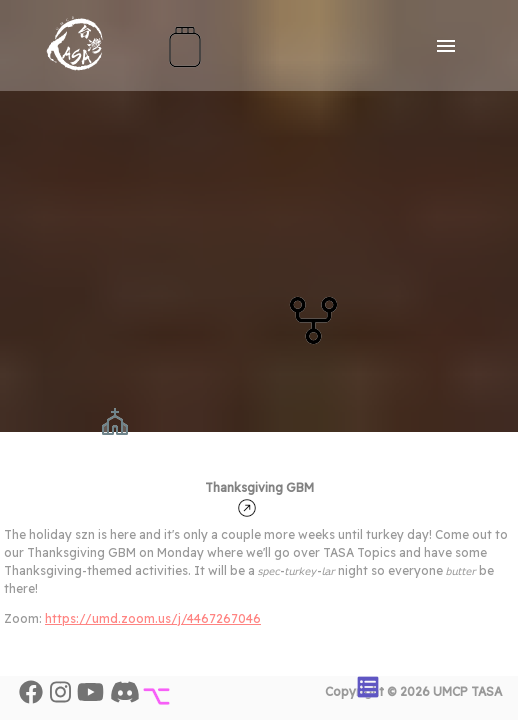  I want to click on store or organize items in a container, so click(185, 47).